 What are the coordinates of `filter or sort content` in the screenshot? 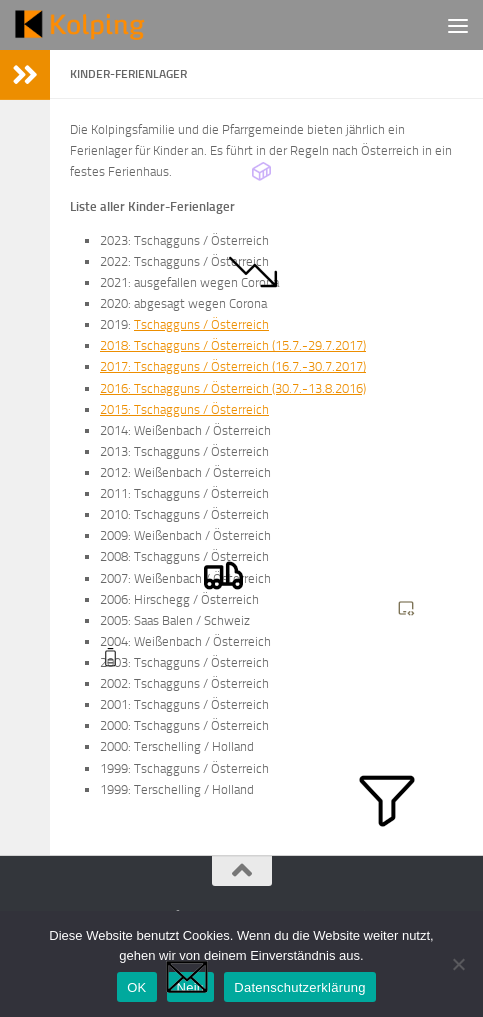 It's located at (387, 799).